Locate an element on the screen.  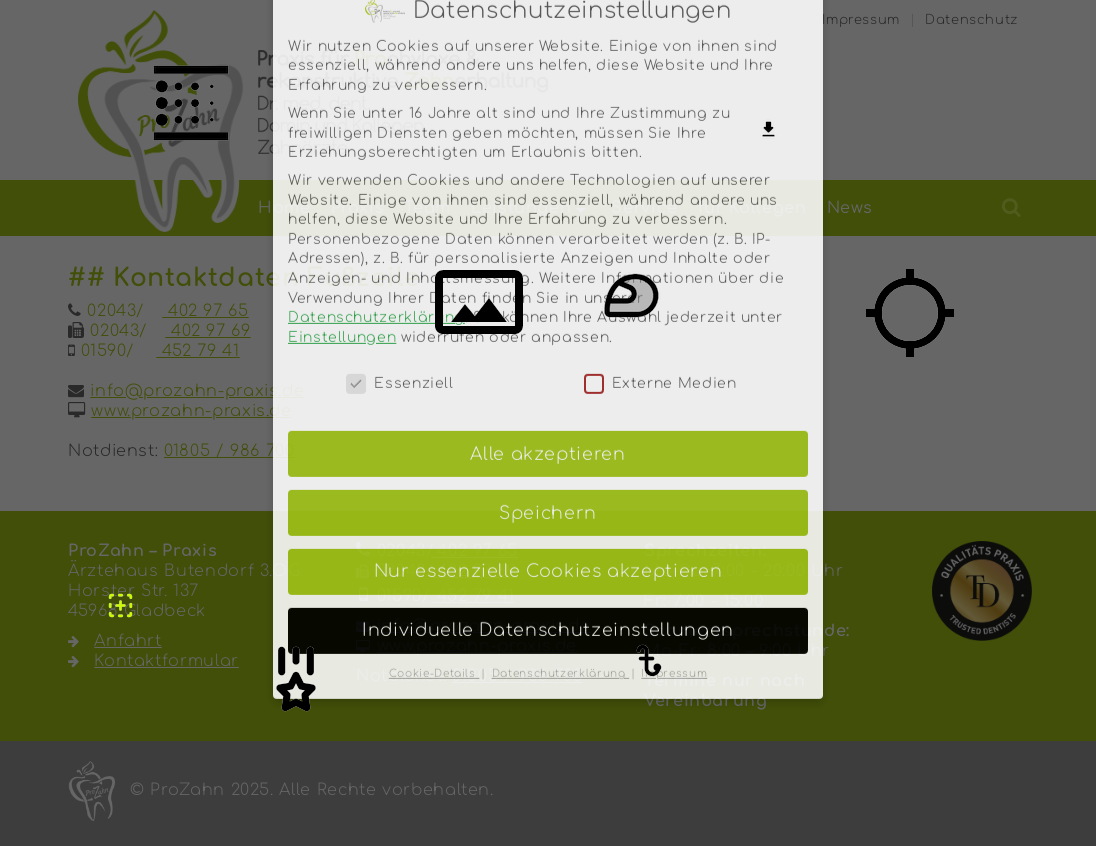
apply linear blur effect to image is located at coordinates (191, 103).